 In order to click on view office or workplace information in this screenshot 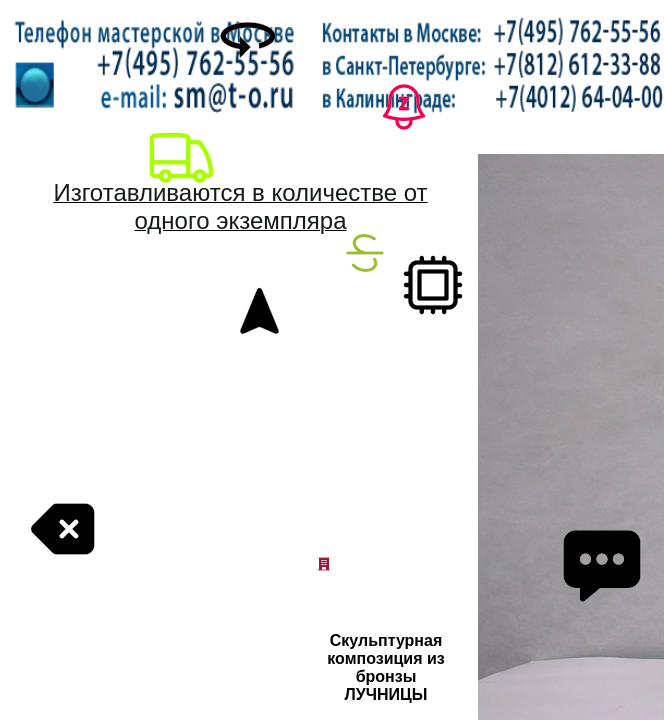, I will do `click(324, 564)`.